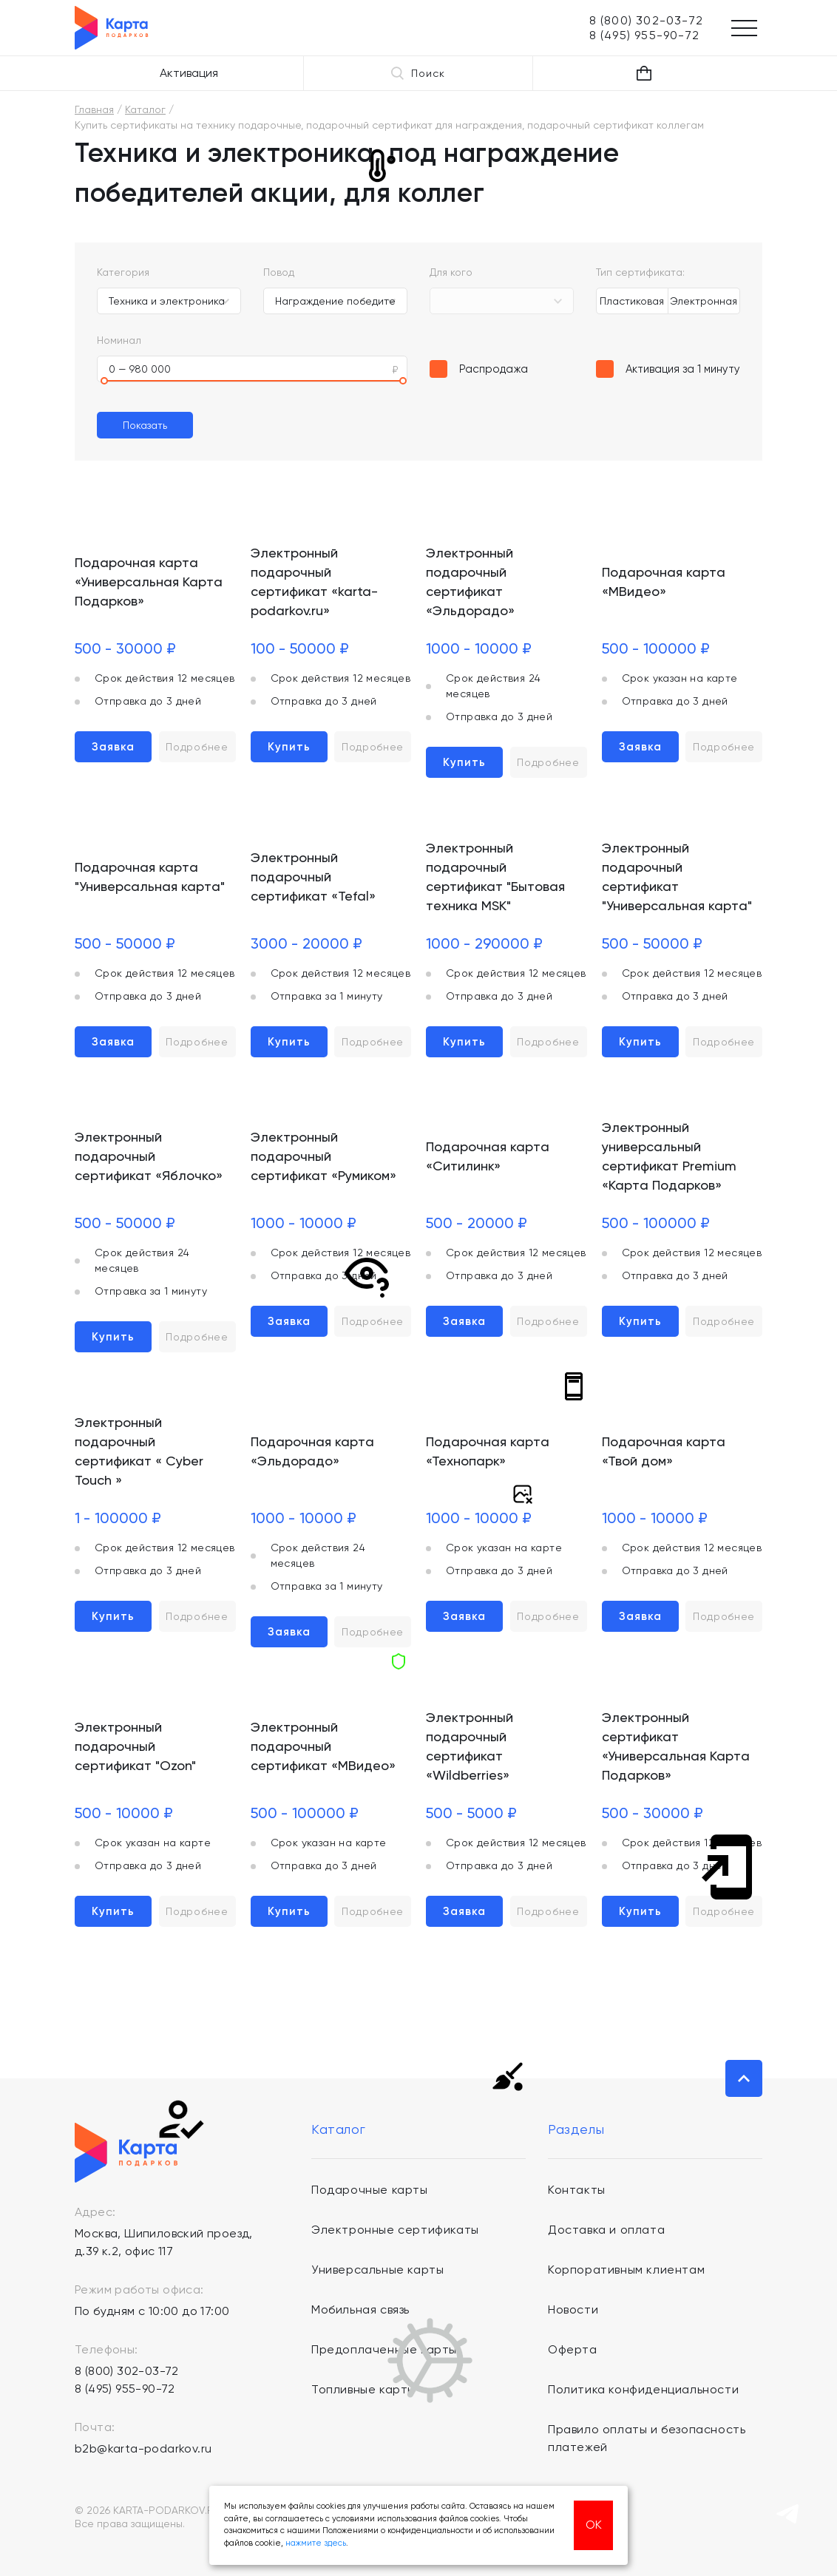  What do you see at coordinates (728, 1867) in the screenshot?
I see `add this page or app to your home screen` at bounding box center [728, 1867].